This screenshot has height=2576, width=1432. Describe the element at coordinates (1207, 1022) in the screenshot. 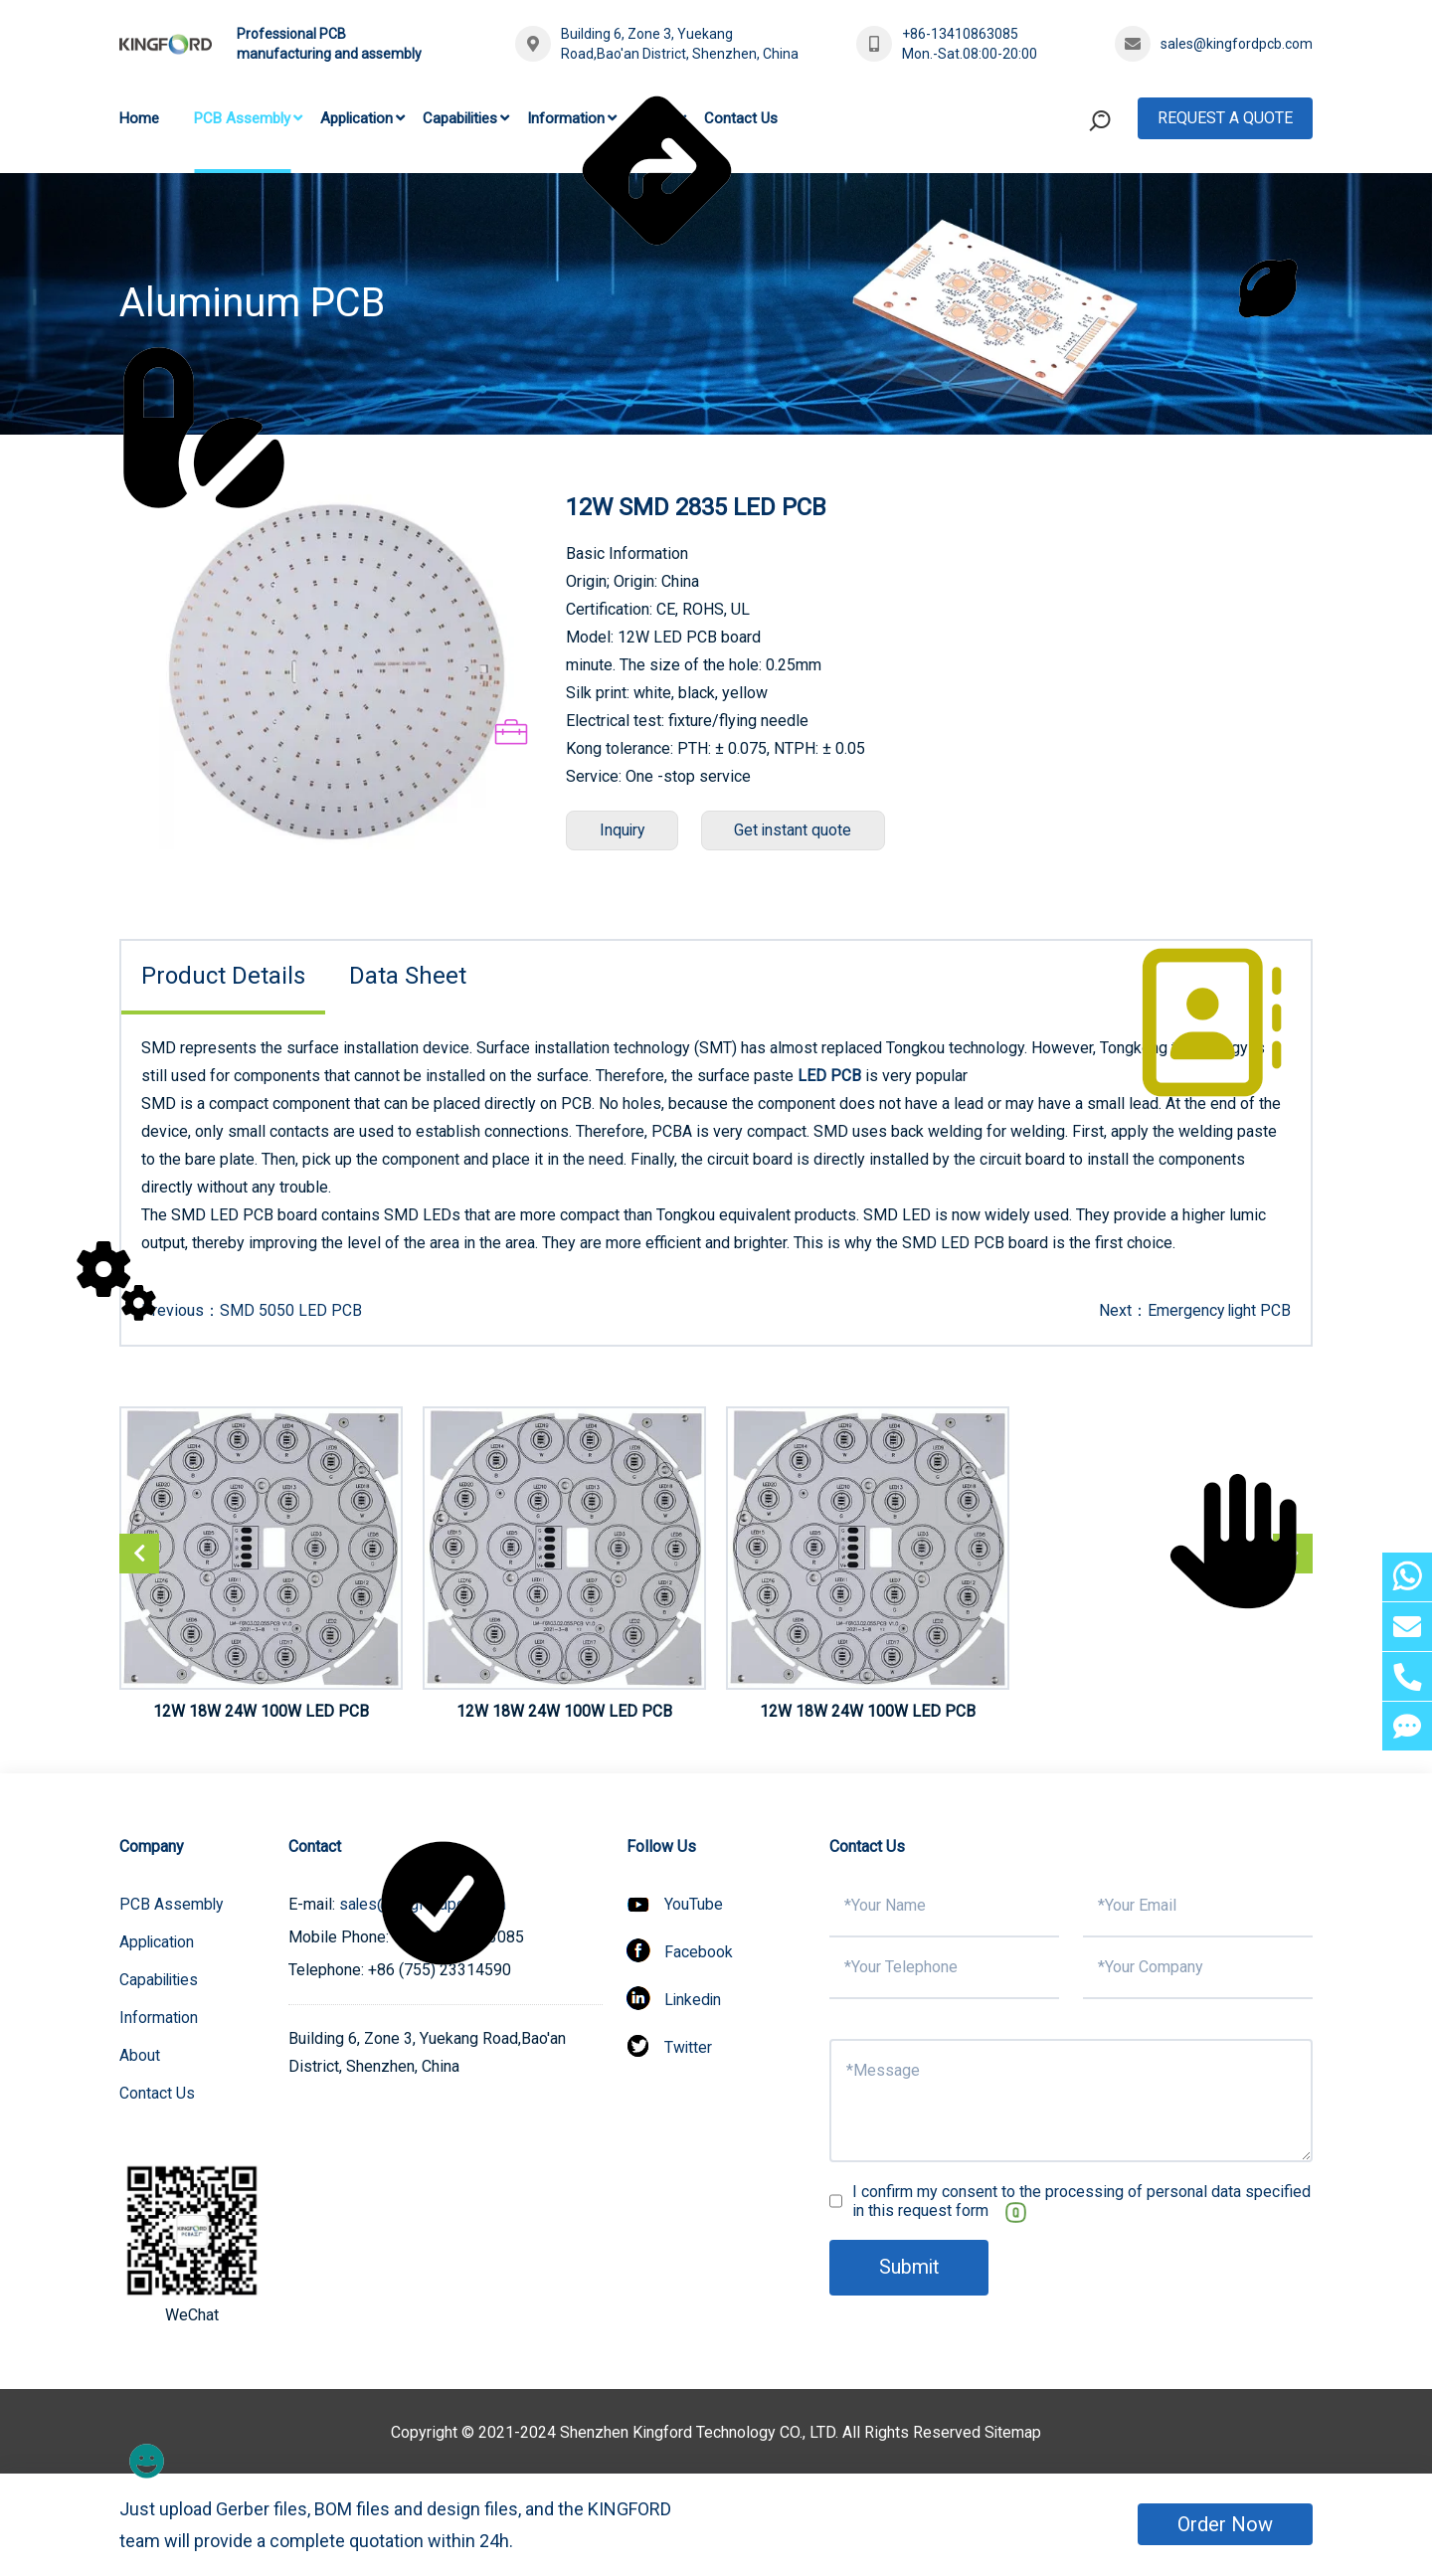

I see `access your contacts list` at that location.